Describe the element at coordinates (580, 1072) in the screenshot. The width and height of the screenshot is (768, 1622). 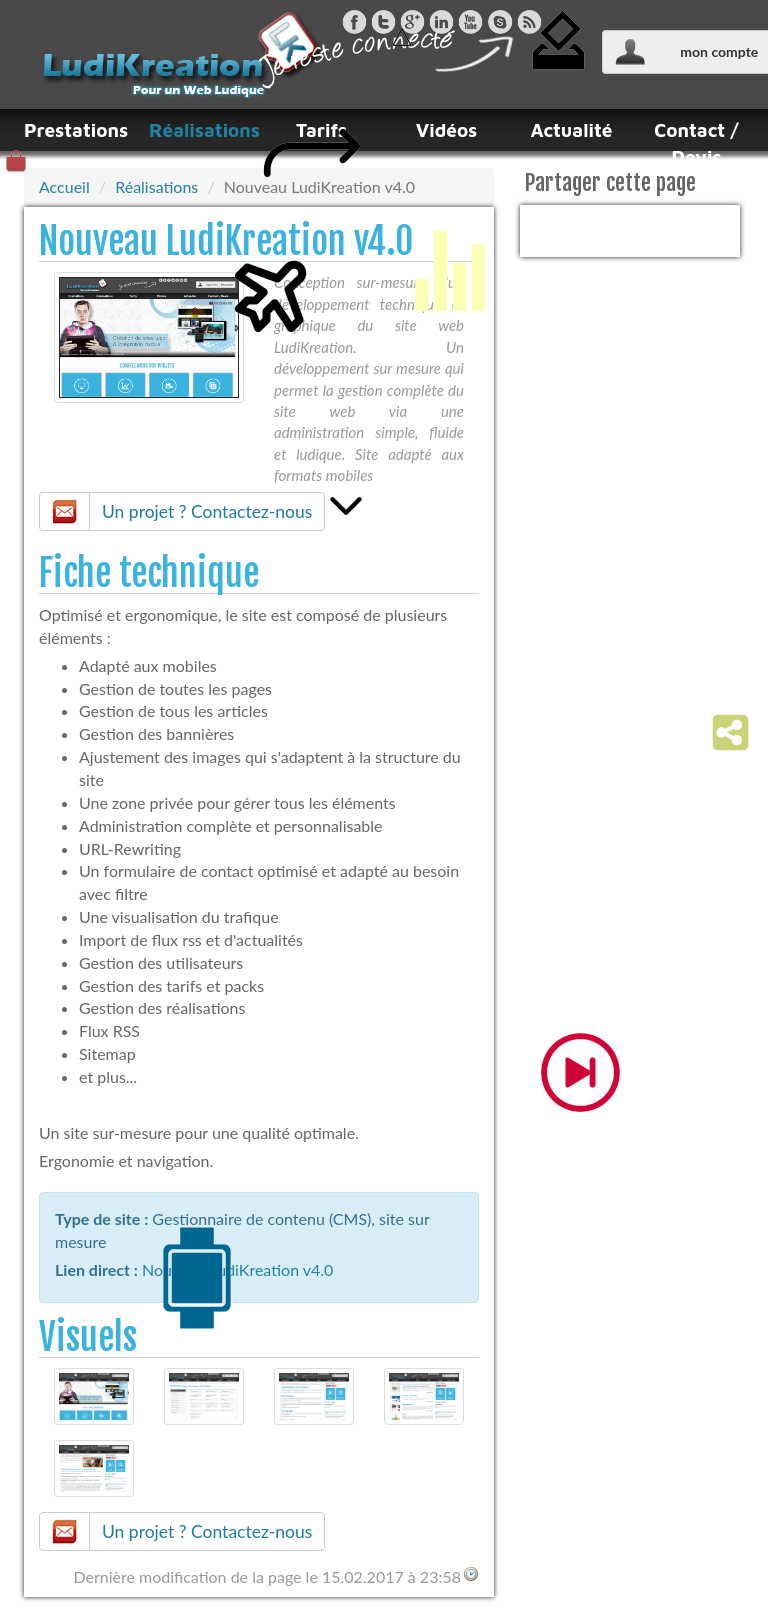
I see `skip to the next track` at that location.